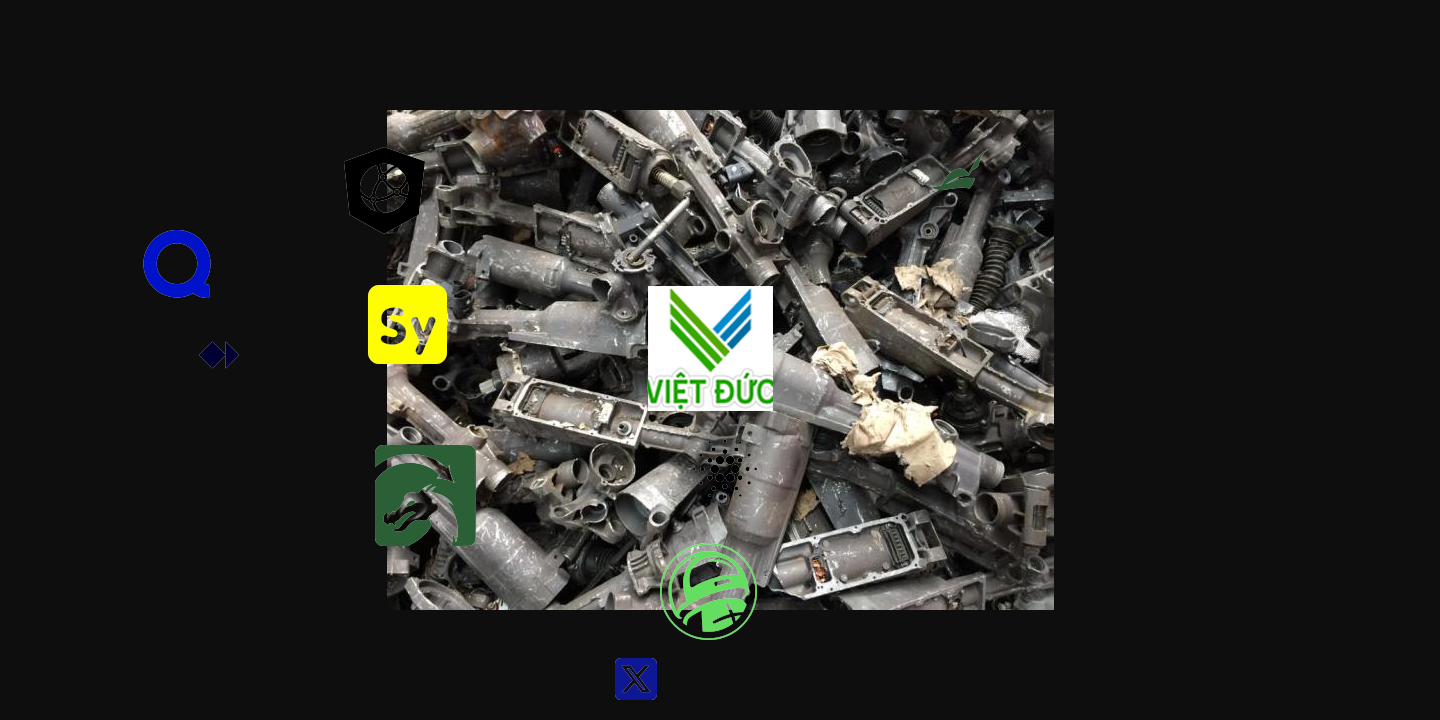 The height and width of the screenshot is (720, 1440). What do you see at coordinates (425, 495) in the screenshot?
I see `open LightBurn laser cutting software` at bounding box center [425, 495].